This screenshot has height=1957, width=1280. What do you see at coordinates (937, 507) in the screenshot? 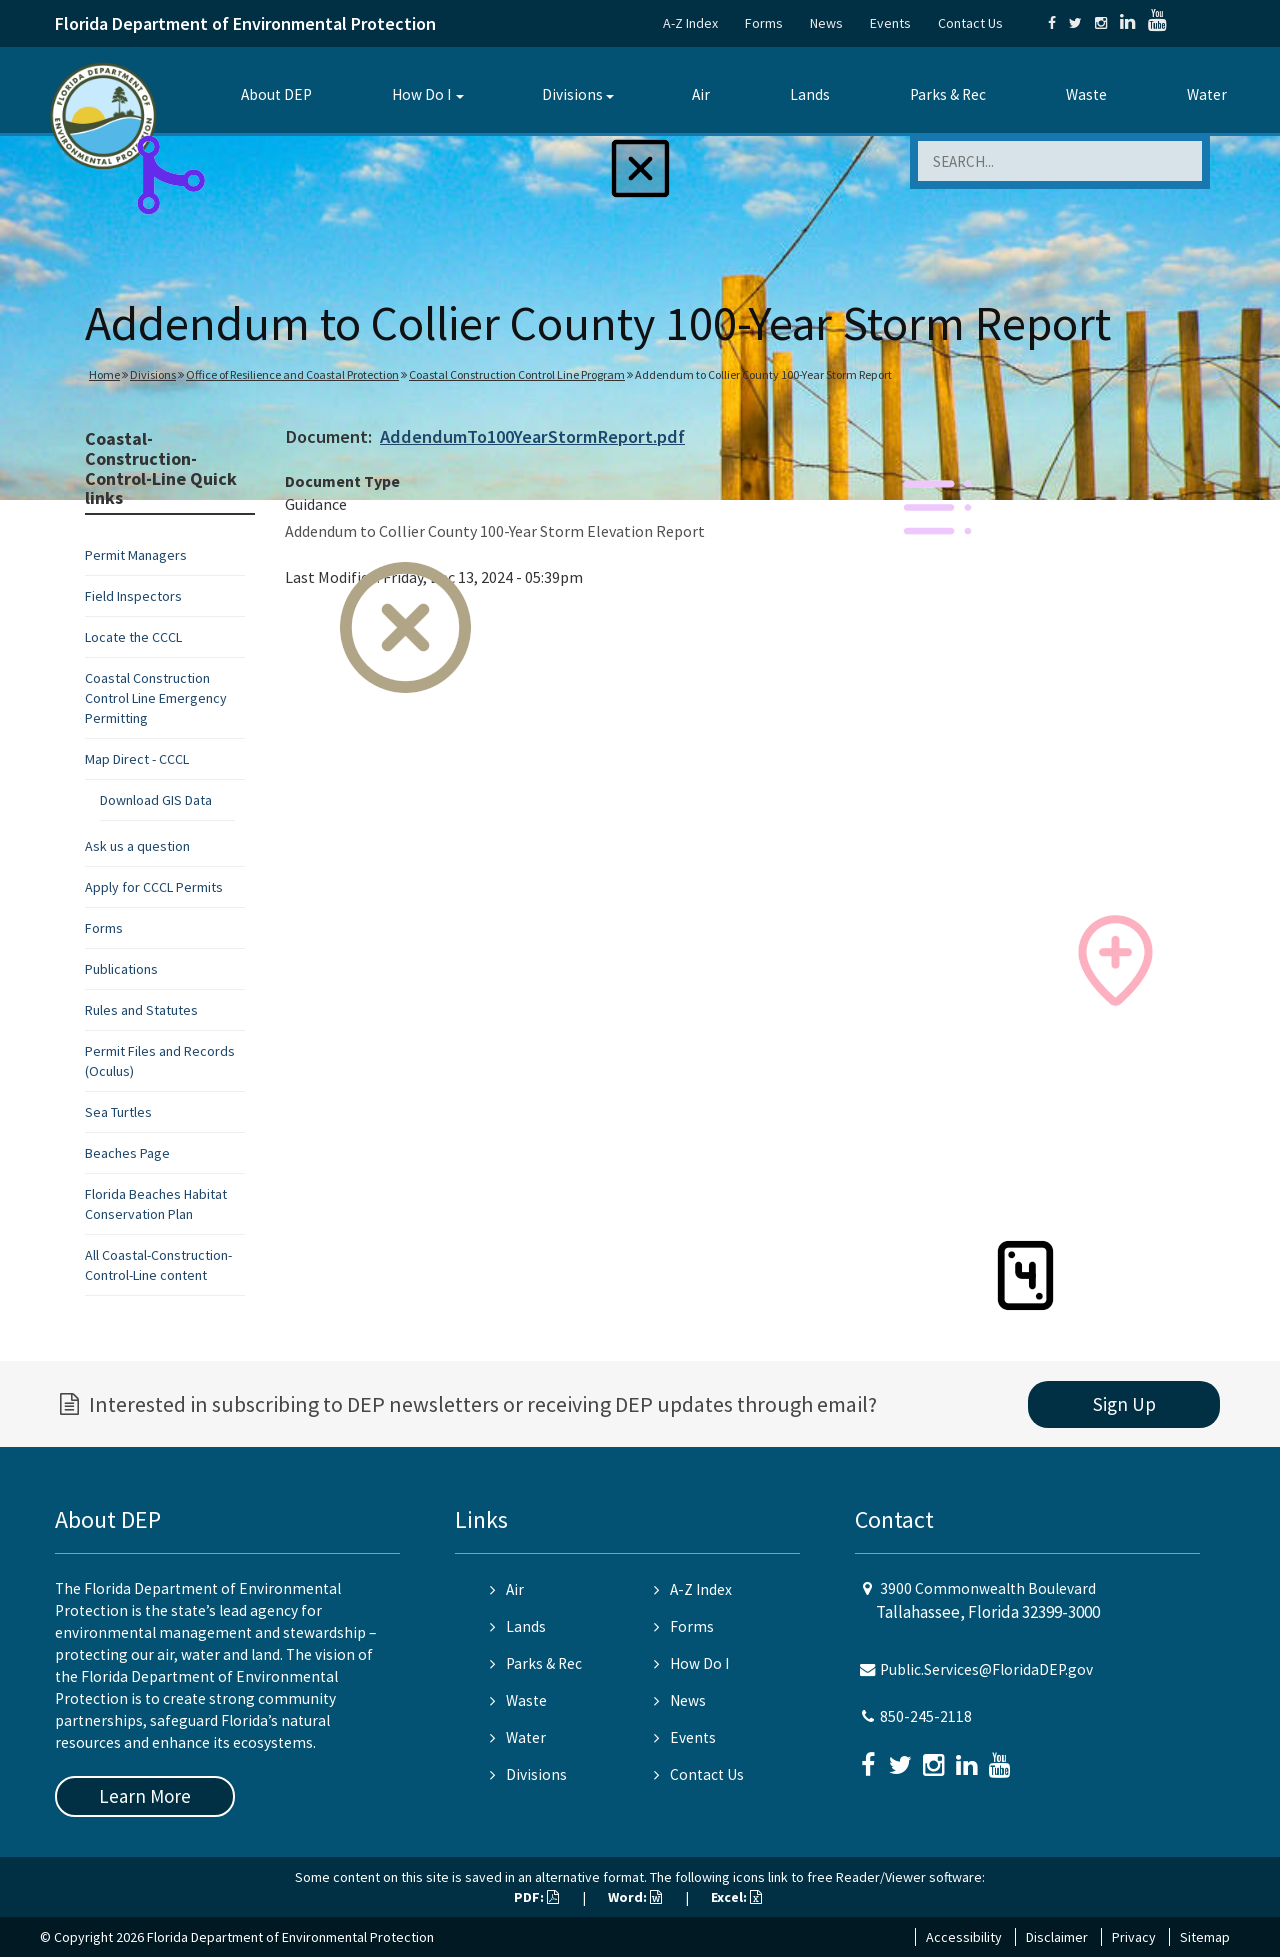
I see `view table of contents` at bounding box center [937, 507].